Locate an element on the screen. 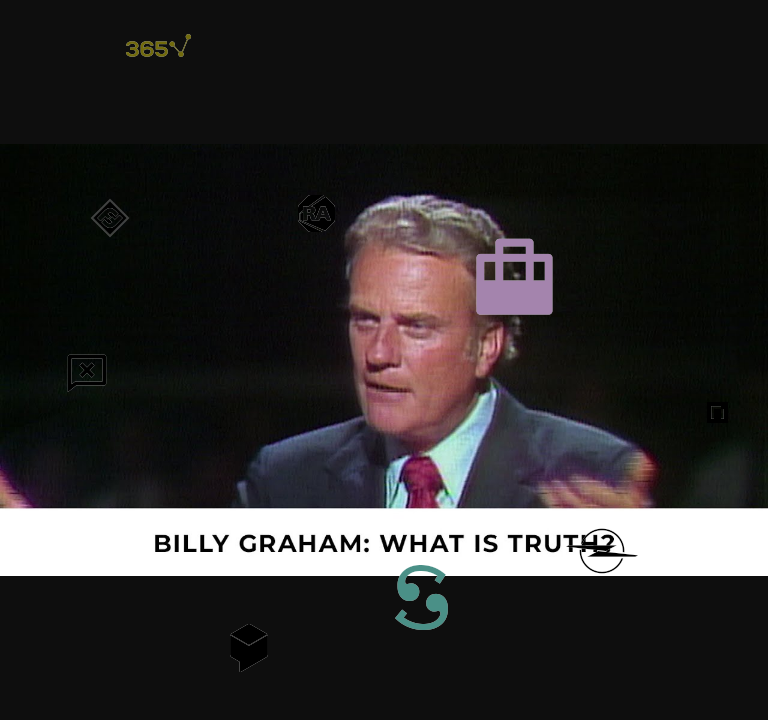 The image size is (768, 720). visit rockwell automation website is located at coordinates (316, 213).